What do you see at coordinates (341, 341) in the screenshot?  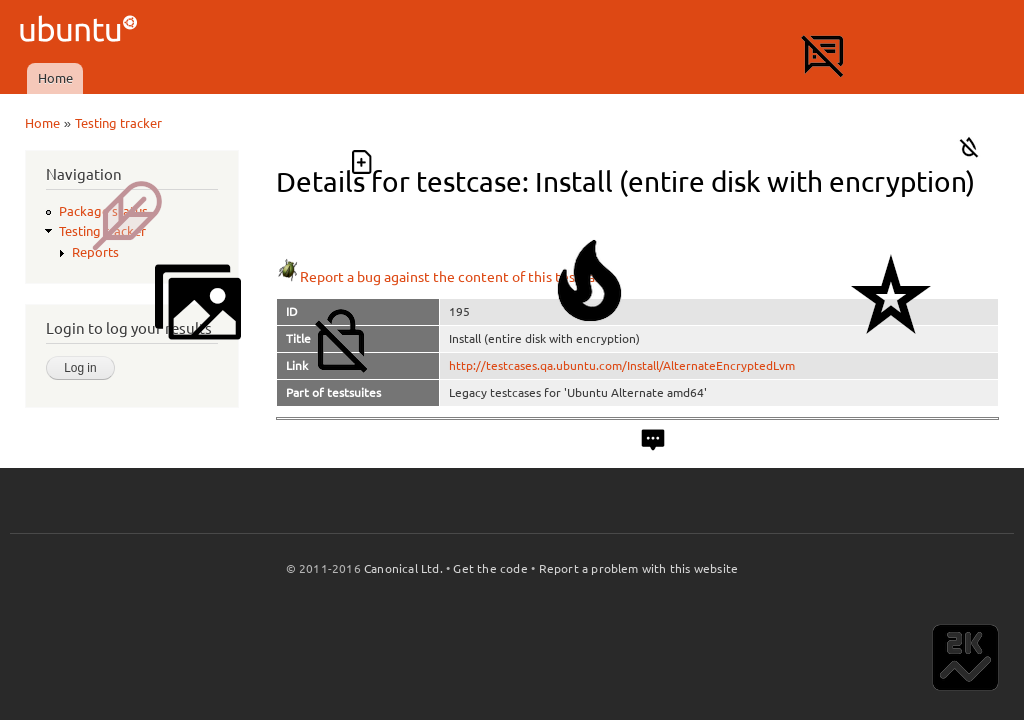 I see `indicates an unencrypted or insecure connection` at bounding box center [341, 341].